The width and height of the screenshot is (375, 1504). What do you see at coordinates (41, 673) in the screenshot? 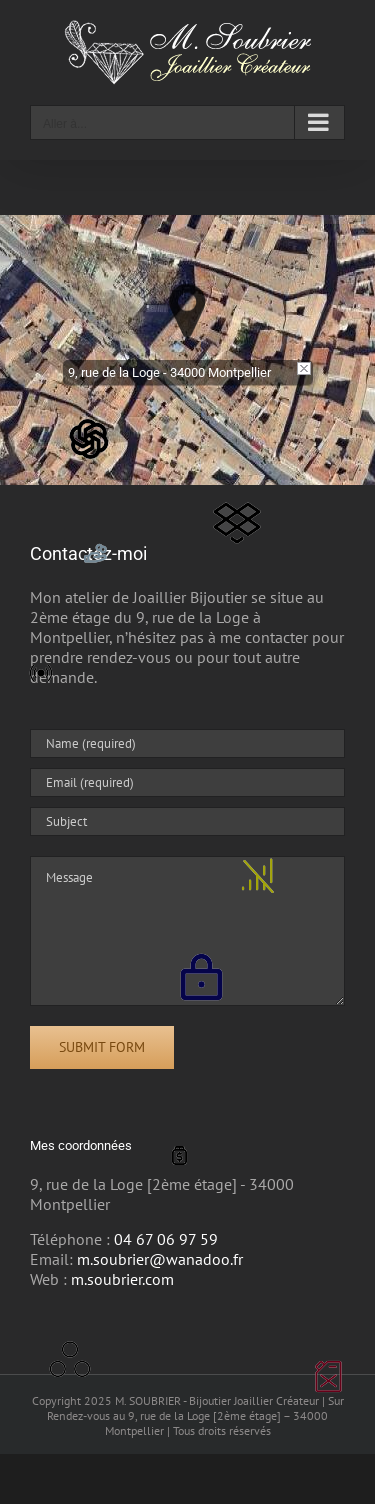
I see `start a live broadcast or stream` at bounding box center [41, 673].